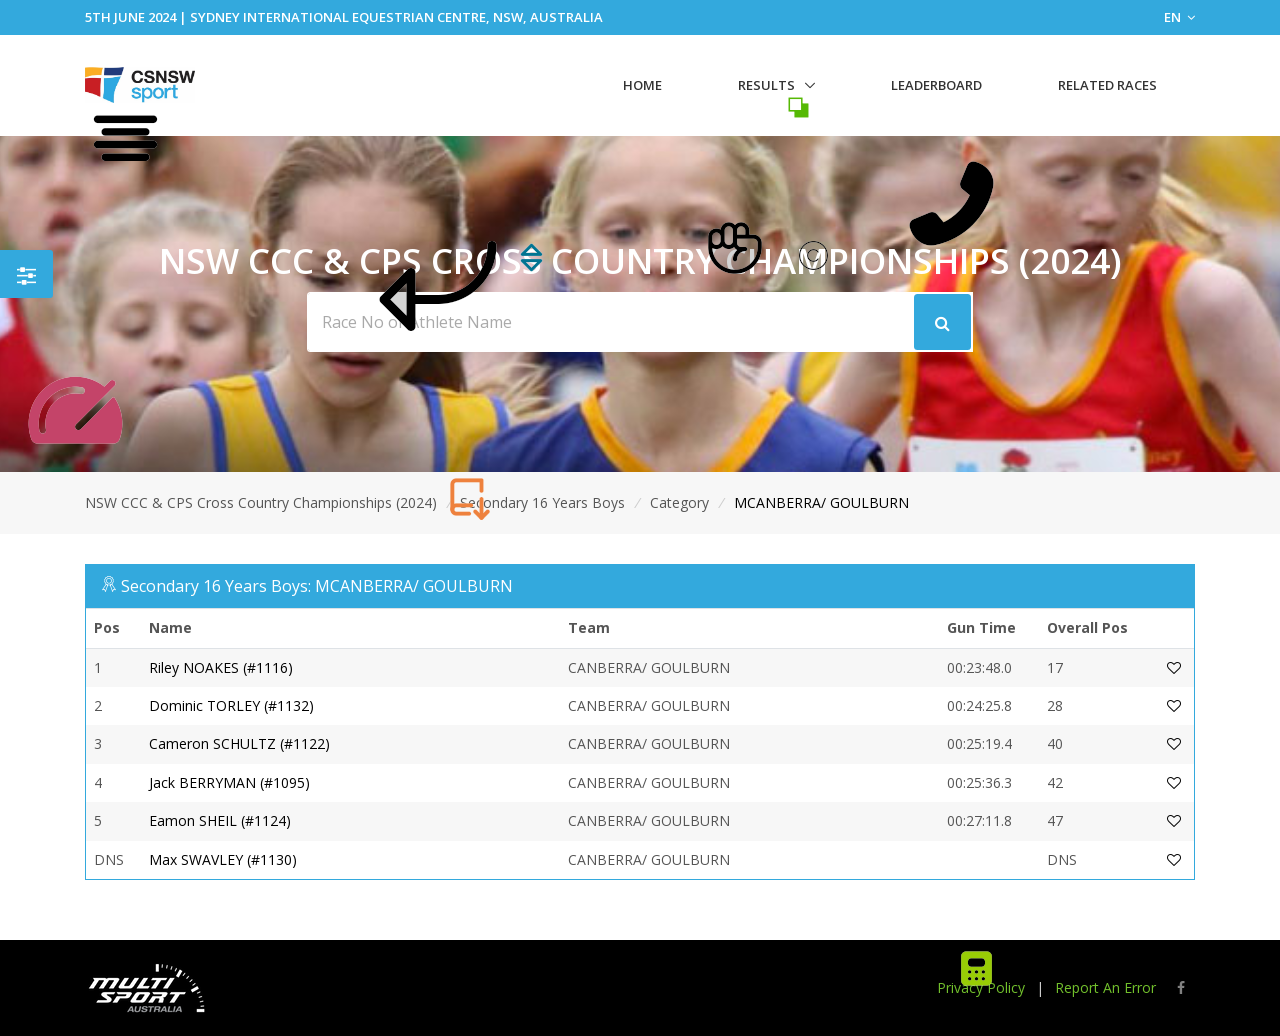 The height and width of the screenshot is (1036, 1280). Describe the element at coordinates (813, 255) in the screenshot. I see `indicates copyrighted content` at that location.